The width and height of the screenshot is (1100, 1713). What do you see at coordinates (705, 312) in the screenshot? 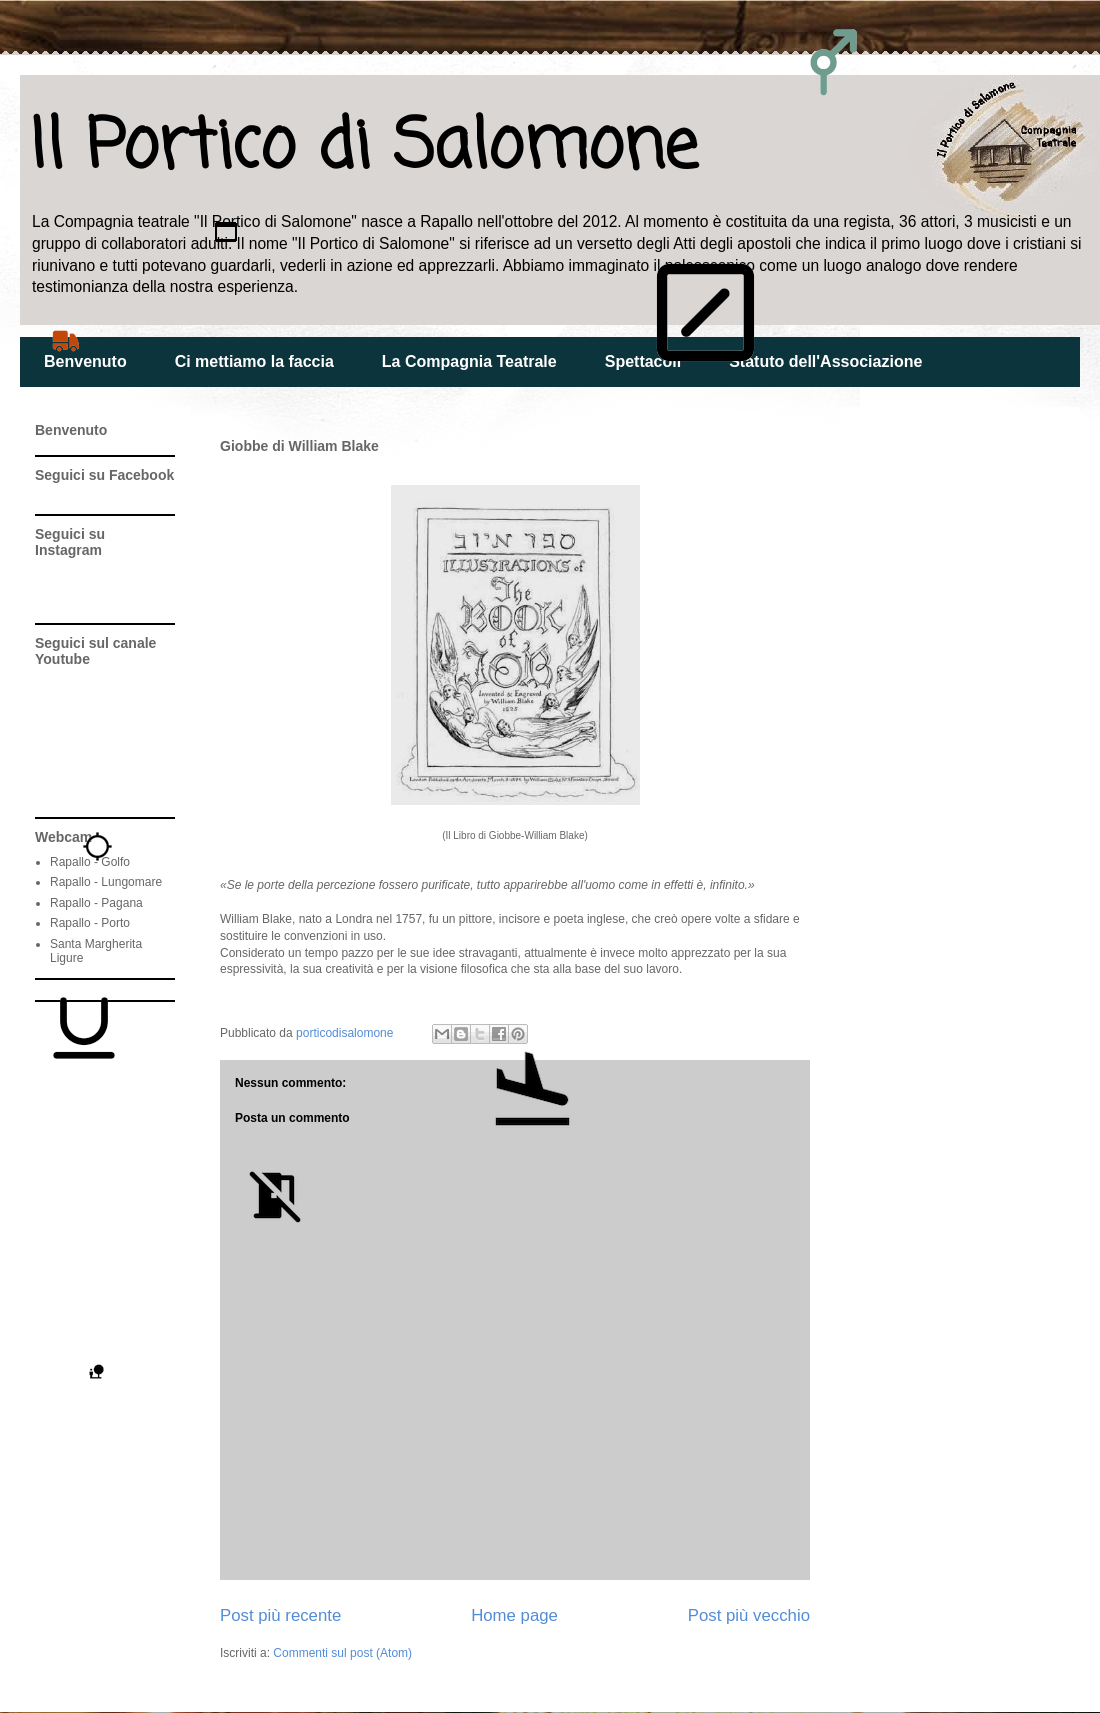
I see `indicates a file ignored in diff comparison` at bounding box center [705, 312].